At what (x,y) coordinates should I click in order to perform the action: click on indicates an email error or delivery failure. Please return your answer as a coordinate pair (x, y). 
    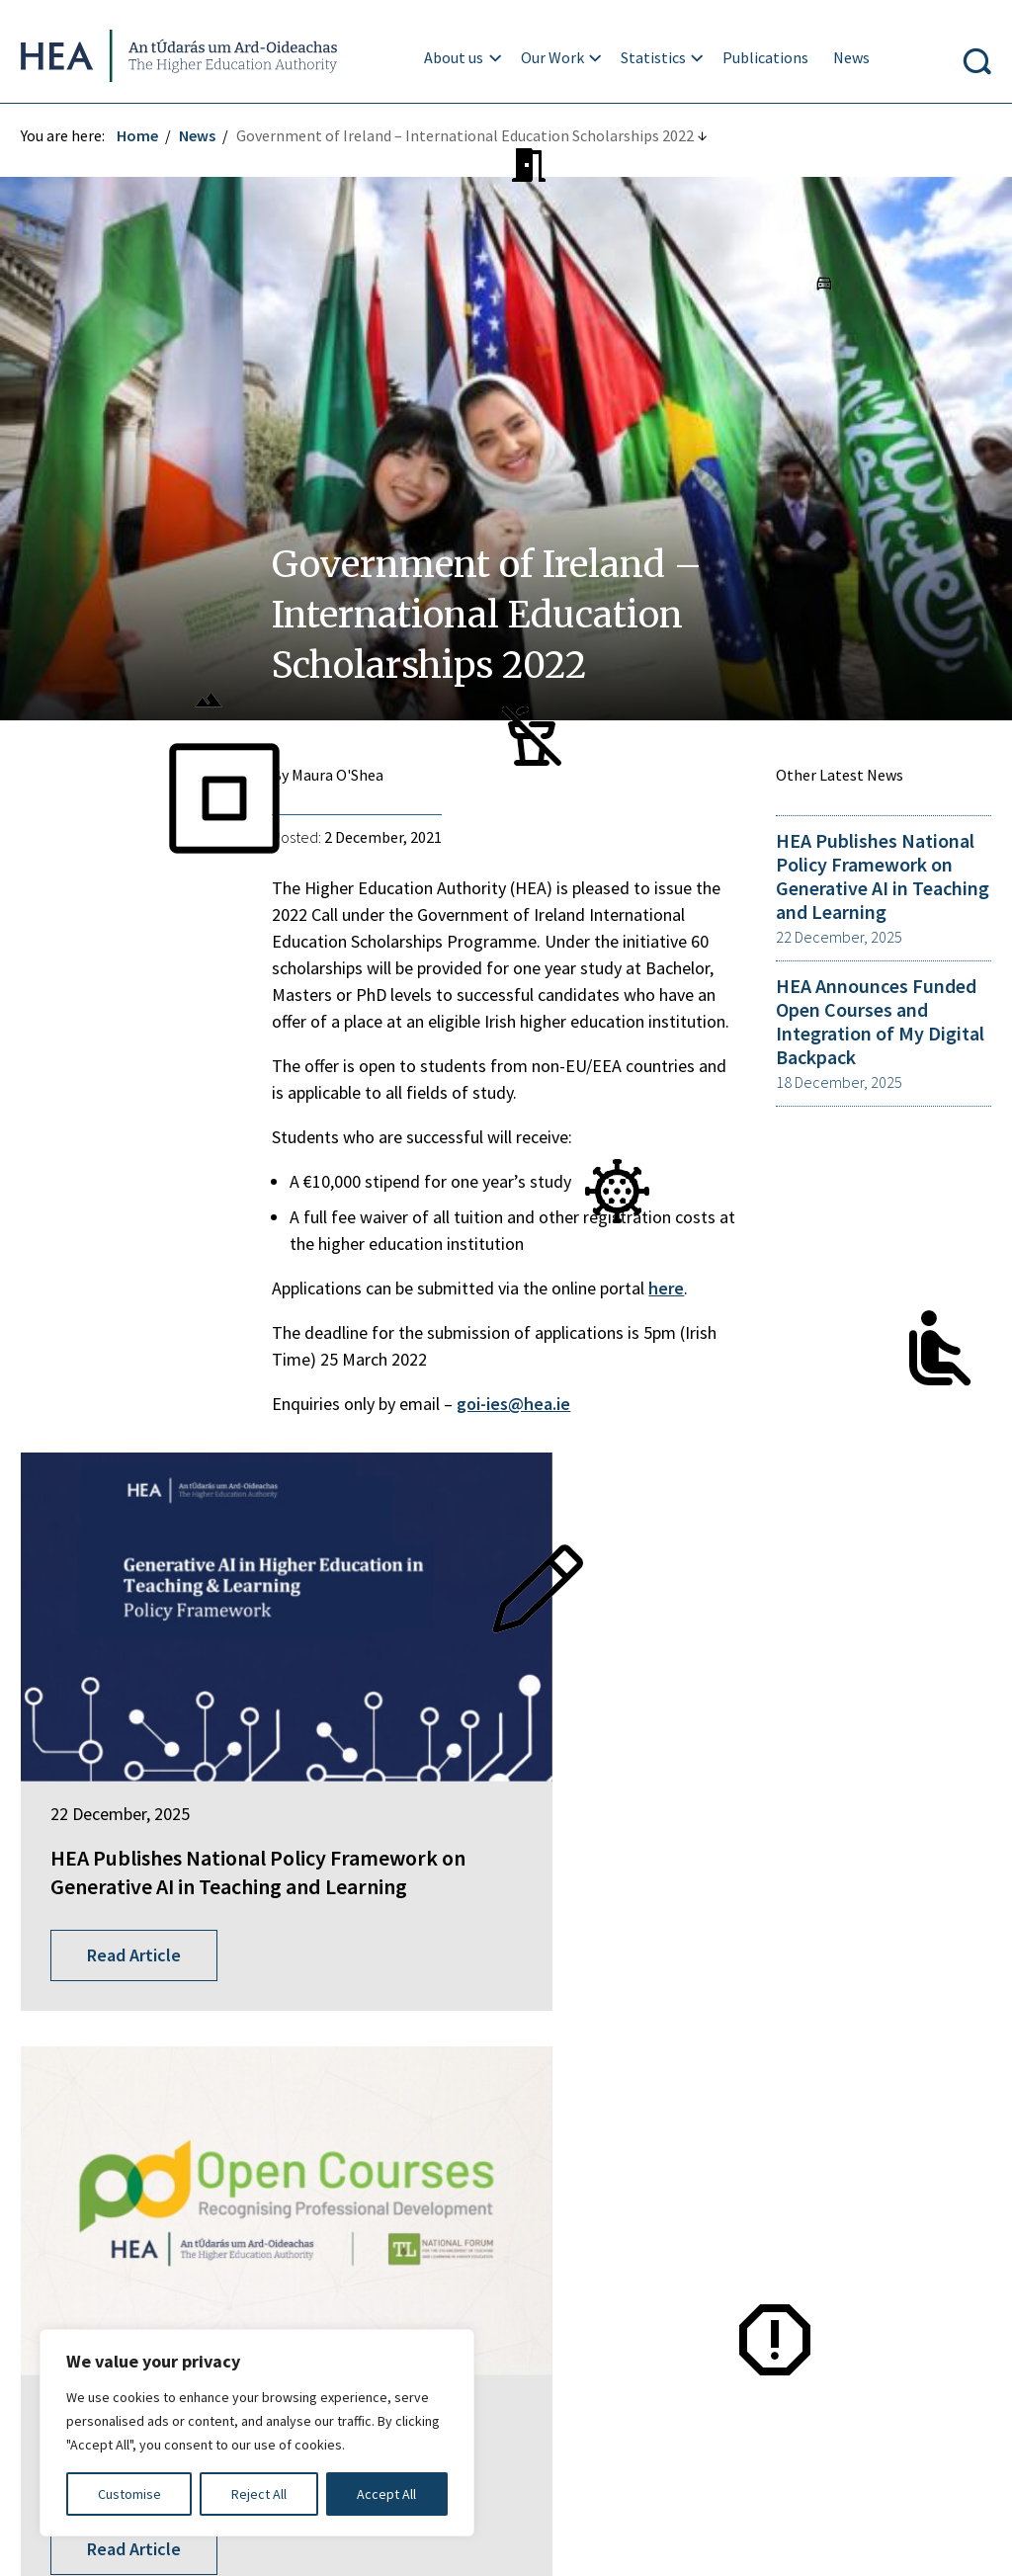
    Looking at the image, I should click on (775, 2340).